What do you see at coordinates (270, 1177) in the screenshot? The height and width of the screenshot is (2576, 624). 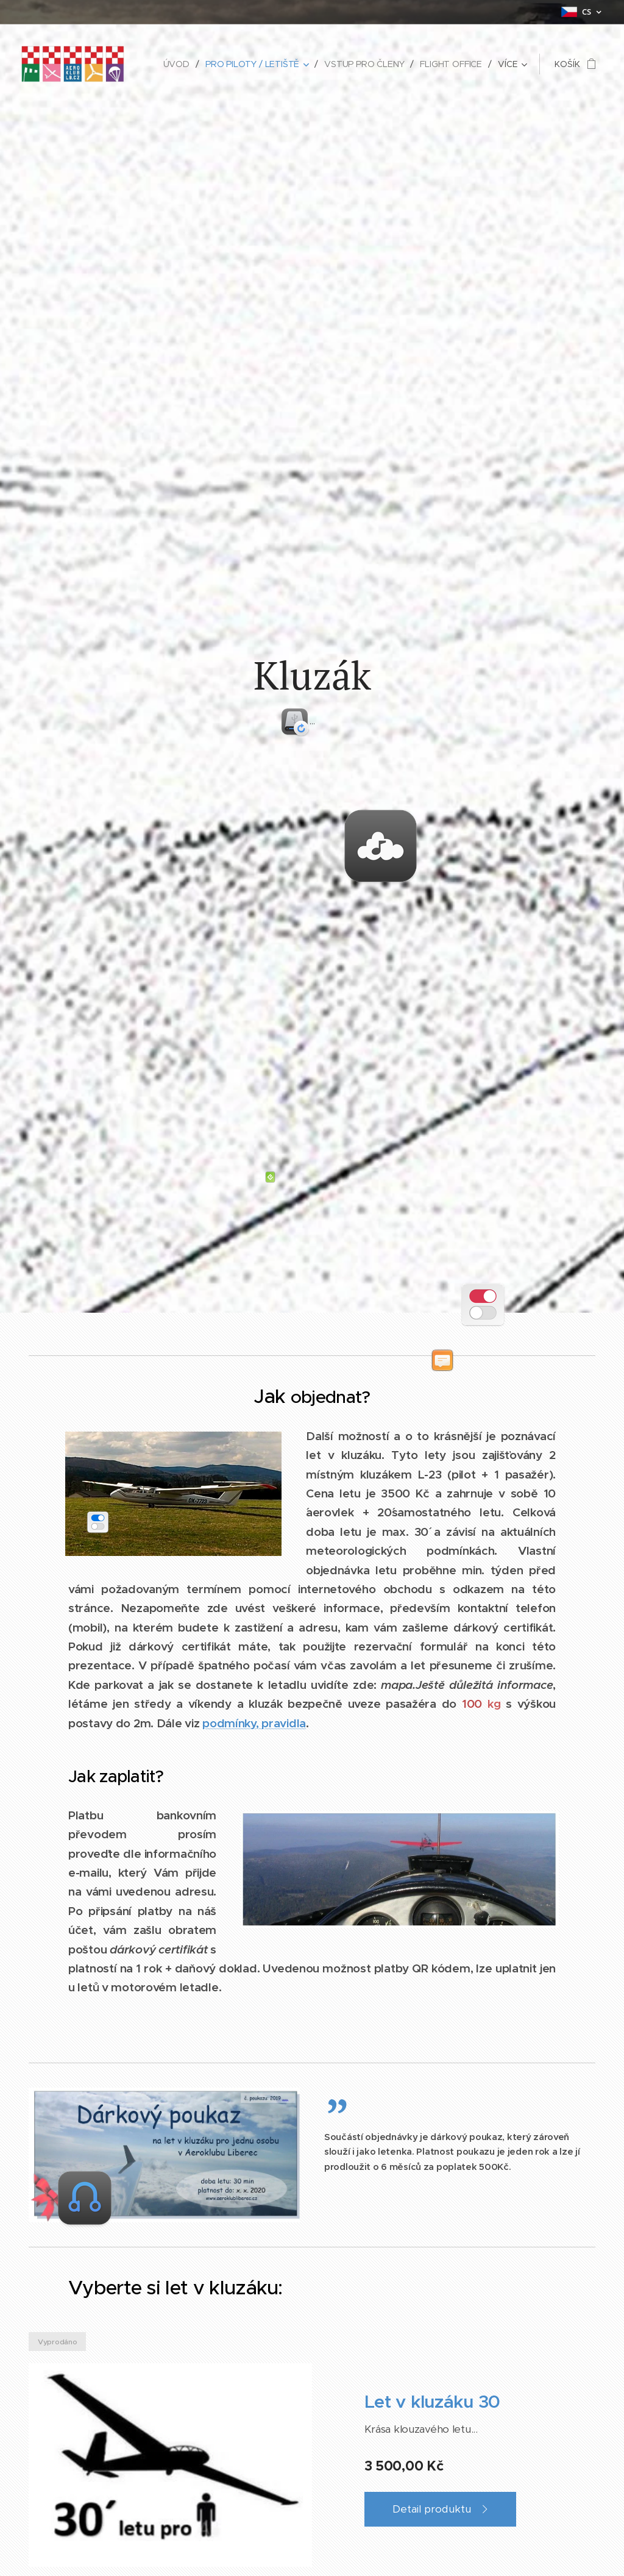 I see `an epub ebook file` at bounding box center [270, 1177].